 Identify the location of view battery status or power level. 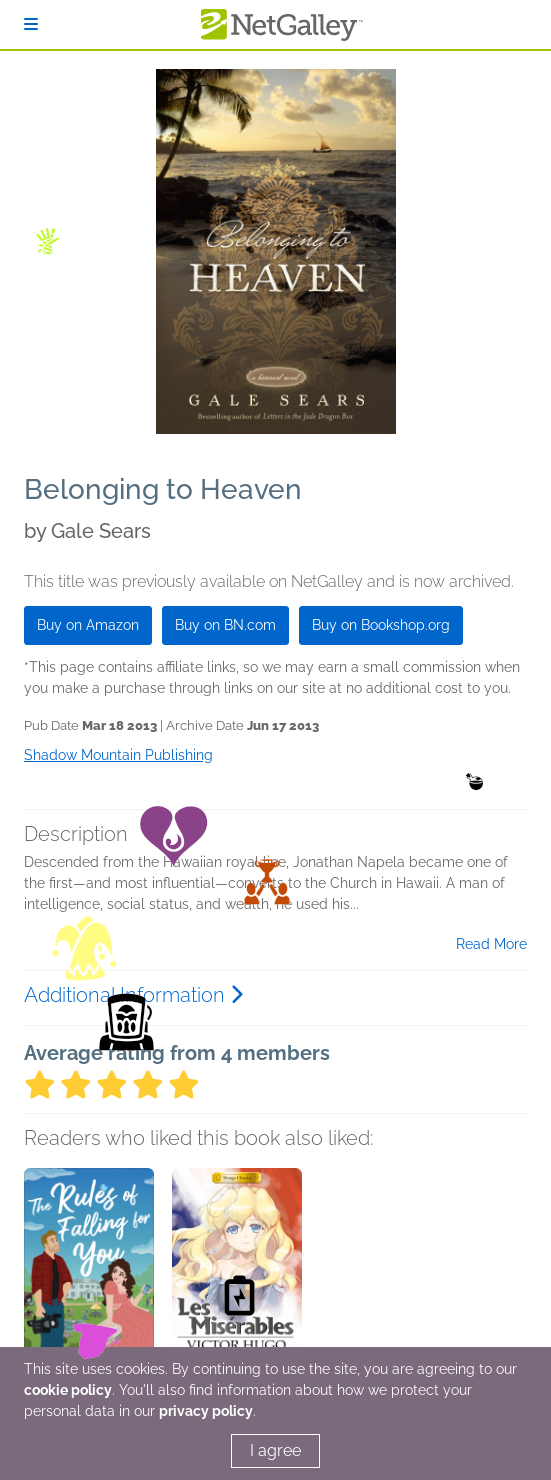
(239, 1295).